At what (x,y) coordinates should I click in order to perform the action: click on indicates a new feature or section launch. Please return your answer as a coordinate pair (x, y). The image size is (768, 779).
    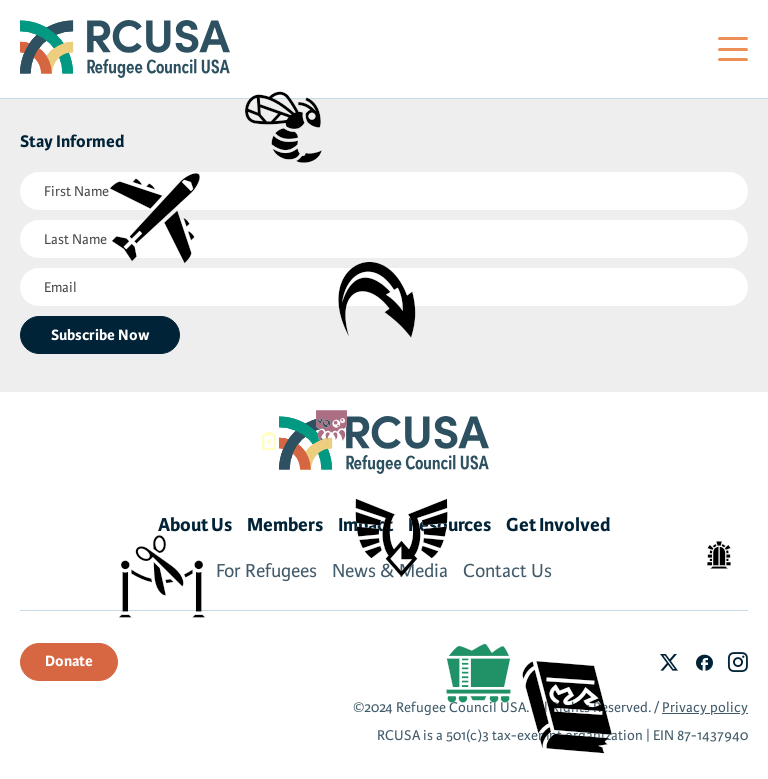
    Looking at the image, I should click on (162, 575).